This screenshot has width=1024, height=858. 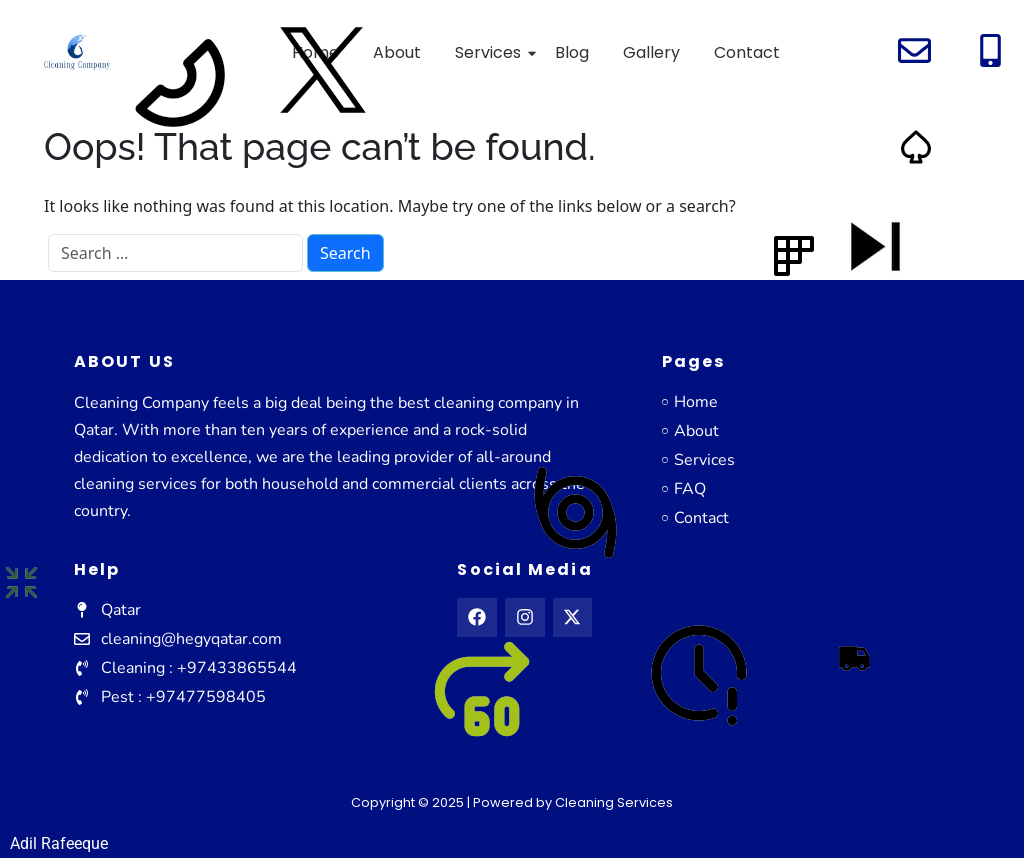 What do you see at coordinates (182, 84) in the screenshot?
I see `select melon or cantaloupe fruit` at bounding box center [182, 84].